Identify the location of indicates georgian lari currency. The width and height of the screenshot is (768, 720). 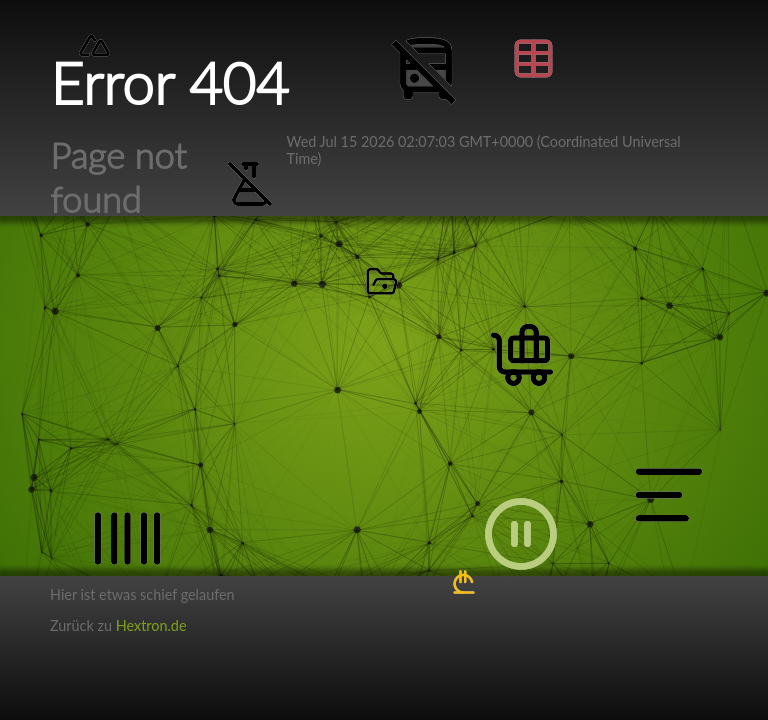
(464, 582).